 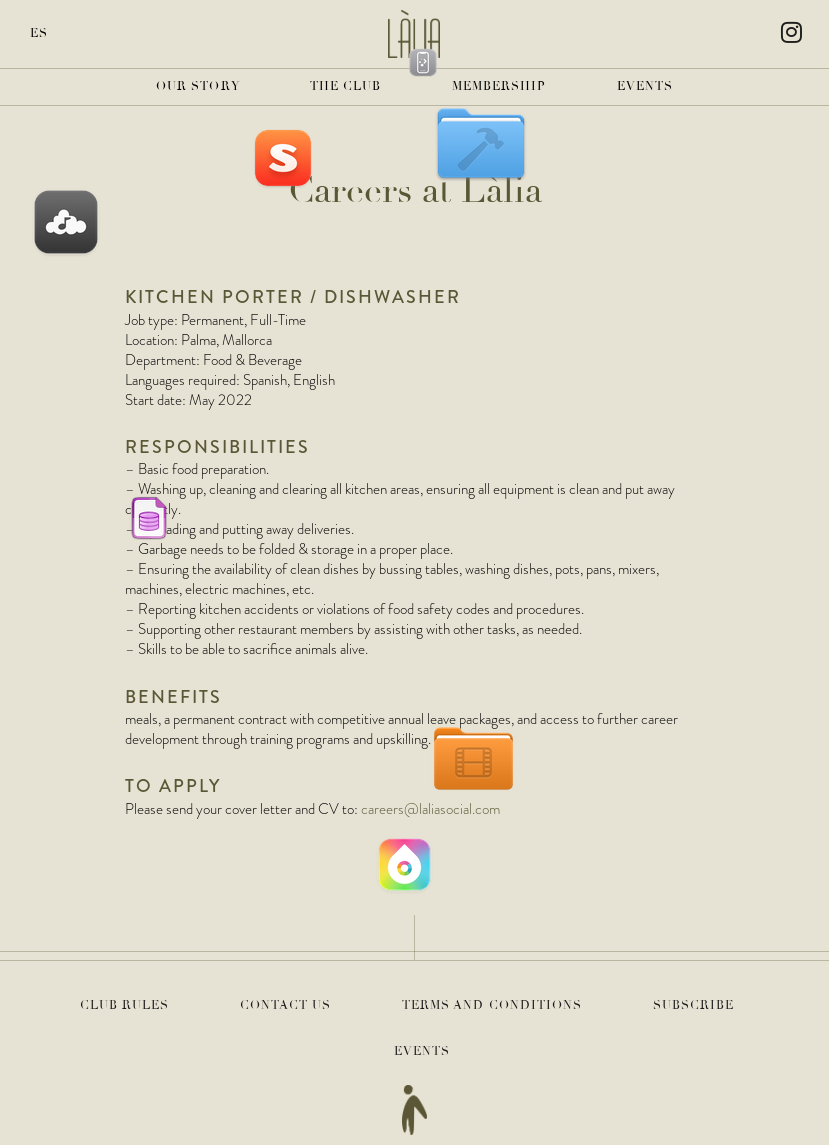 What do you see at coordinates (66, 222) in the screenshot?
I see `open puddletag audio tag editor` at bounding box center [66, 222].